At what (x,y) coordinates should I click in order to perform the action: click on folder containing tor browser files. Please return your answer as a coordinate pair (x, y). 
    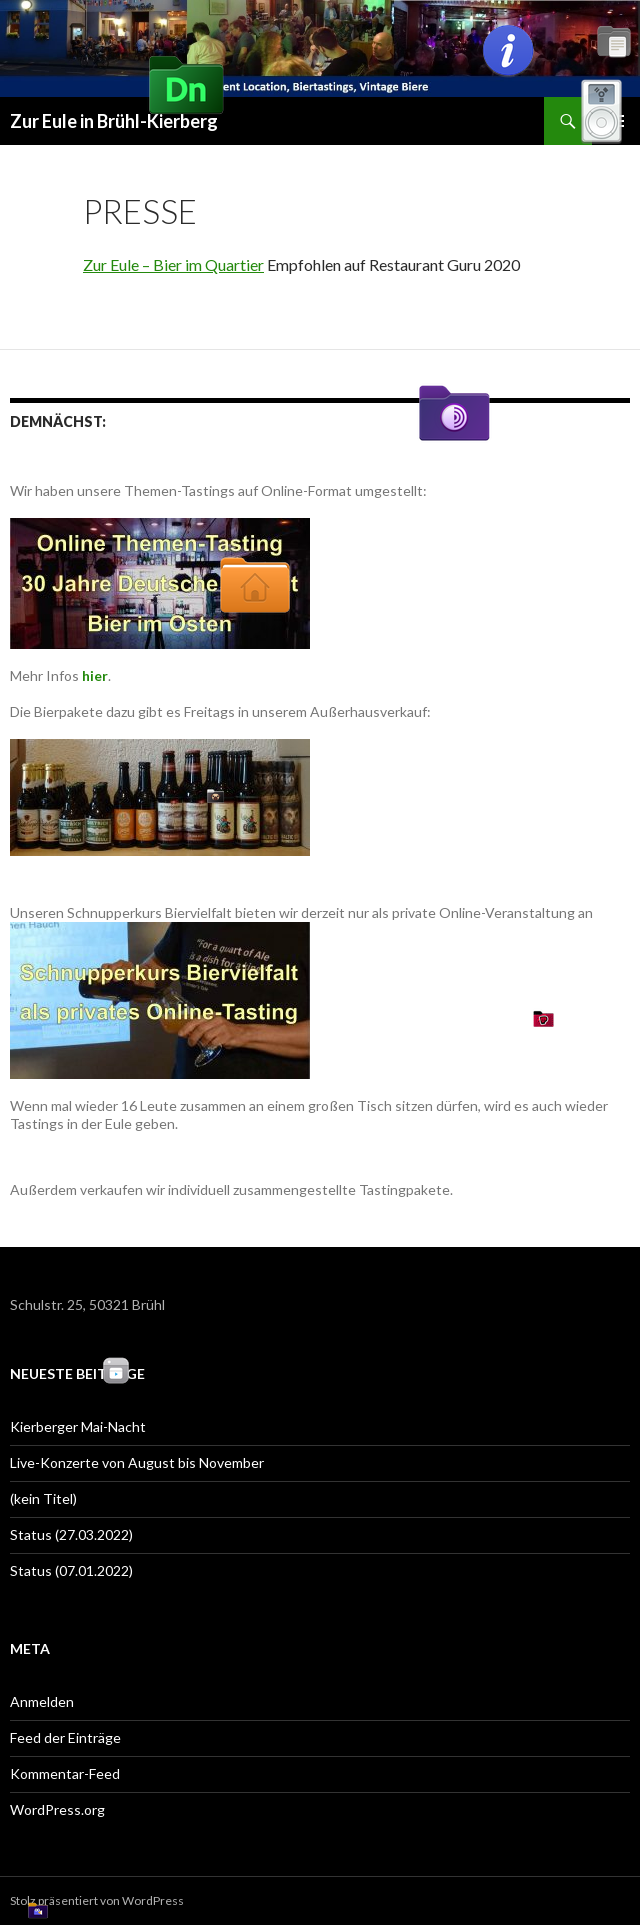
    Looking at the image, I should click on (454, 415).